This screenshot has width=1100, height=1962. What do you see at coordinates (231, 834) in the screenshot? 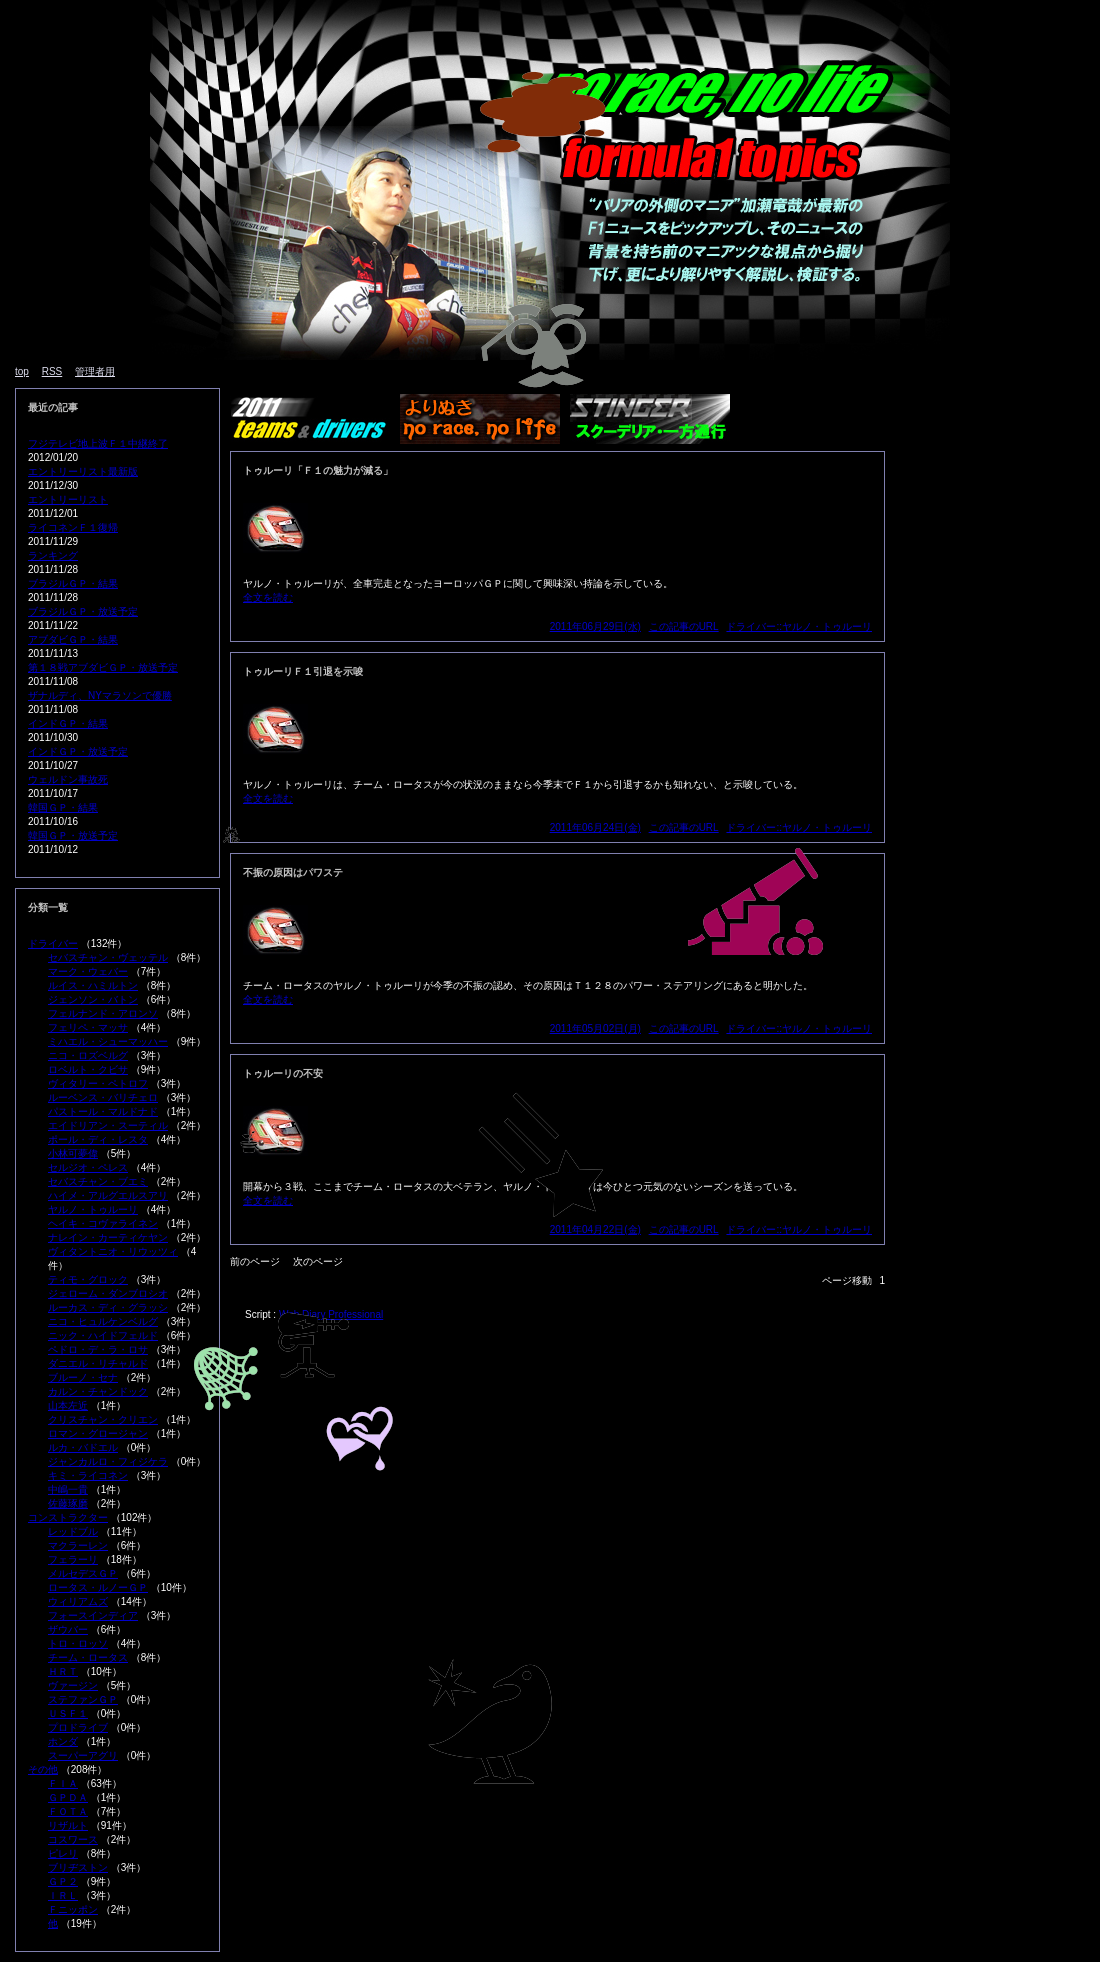
I see `indicates seismic activity or earthquake event` at bounding box center [231, 834].